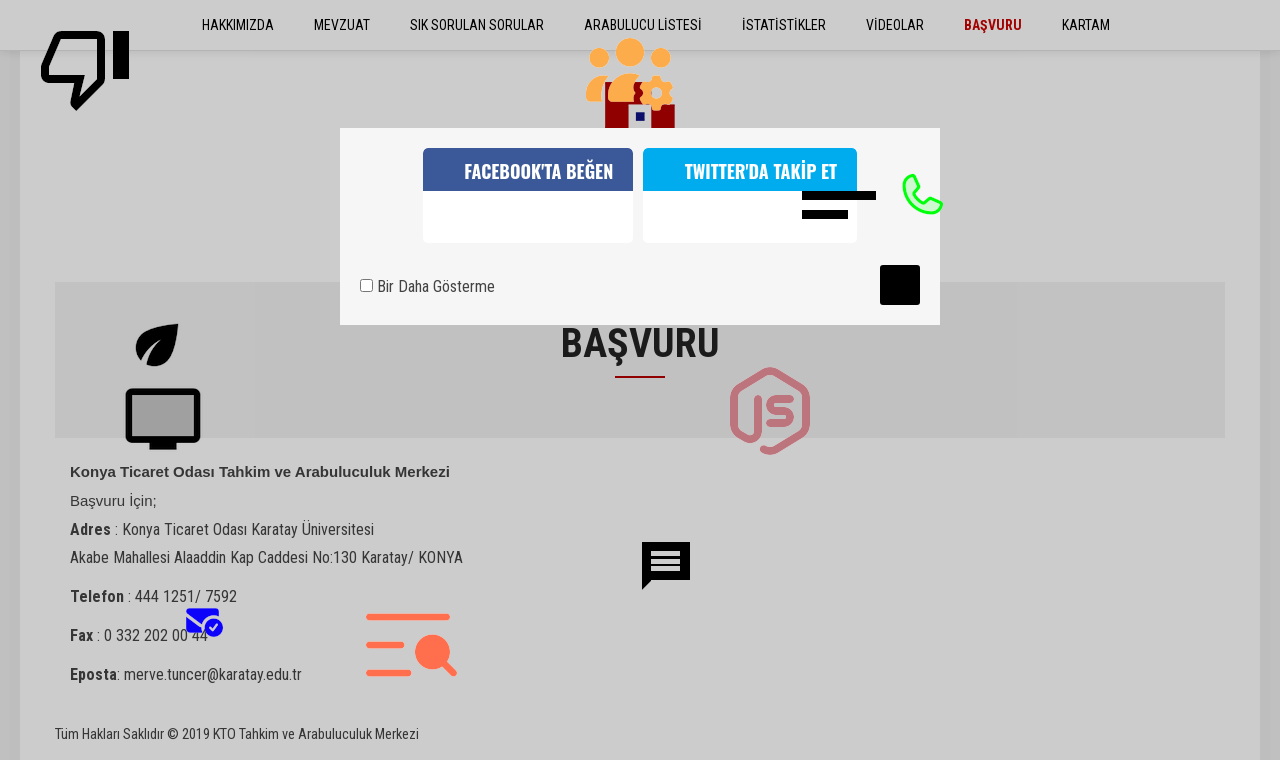 Image resolution: width=1280 pixels, height=760 pixels. What do you see at coordinates (922, 195) in the screenshot?
I see `tap to make a phone call` at bounding box center [922, 195].